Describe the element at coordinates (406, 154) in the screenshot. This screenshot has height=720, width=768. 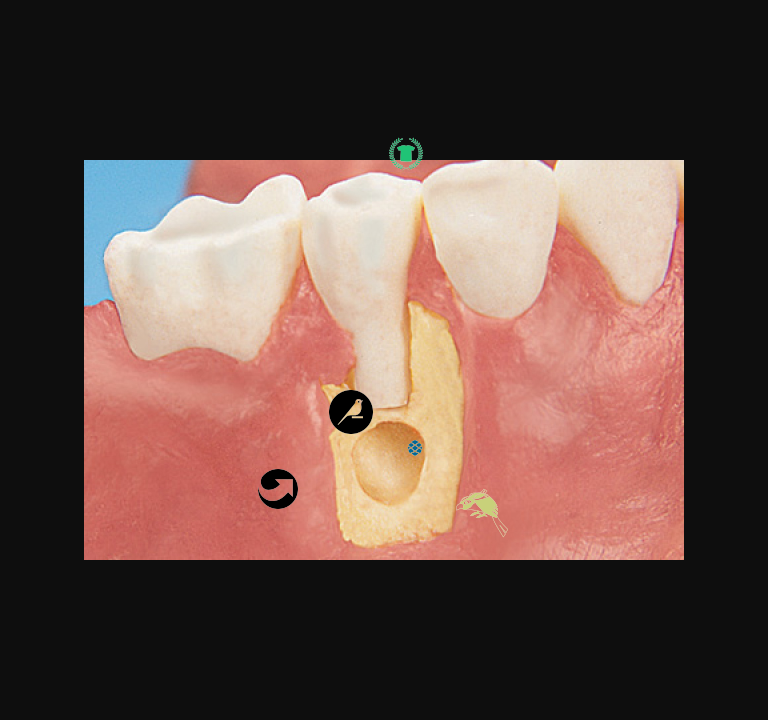
I see `visit teepublic store or website` at that location.